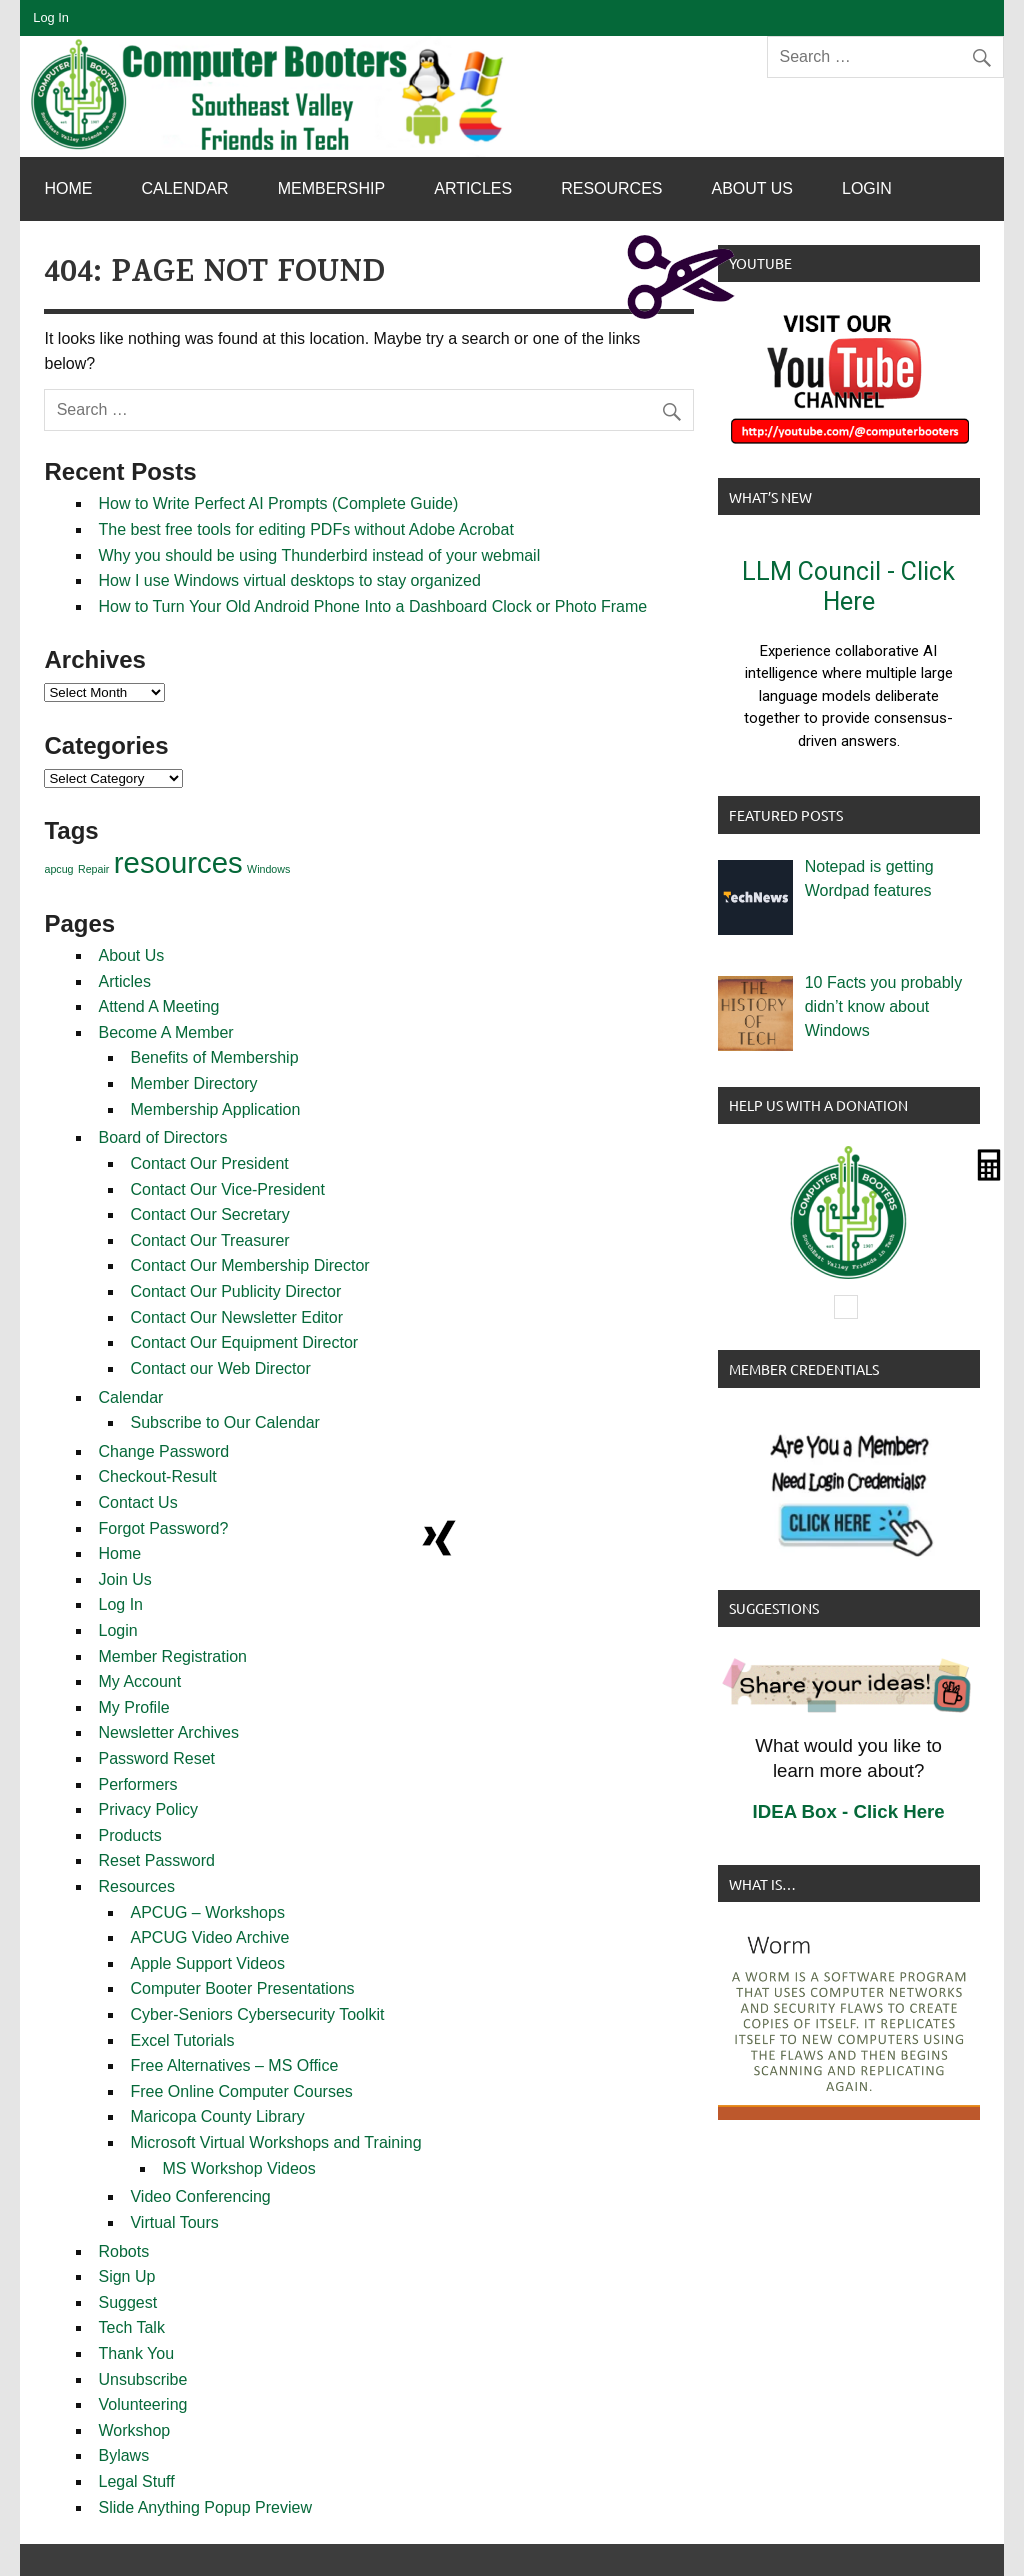  What do you see at coordinates (989, 1165) in the screenshot?
I see `open the calculator app` at bounding box center [989, 1165].